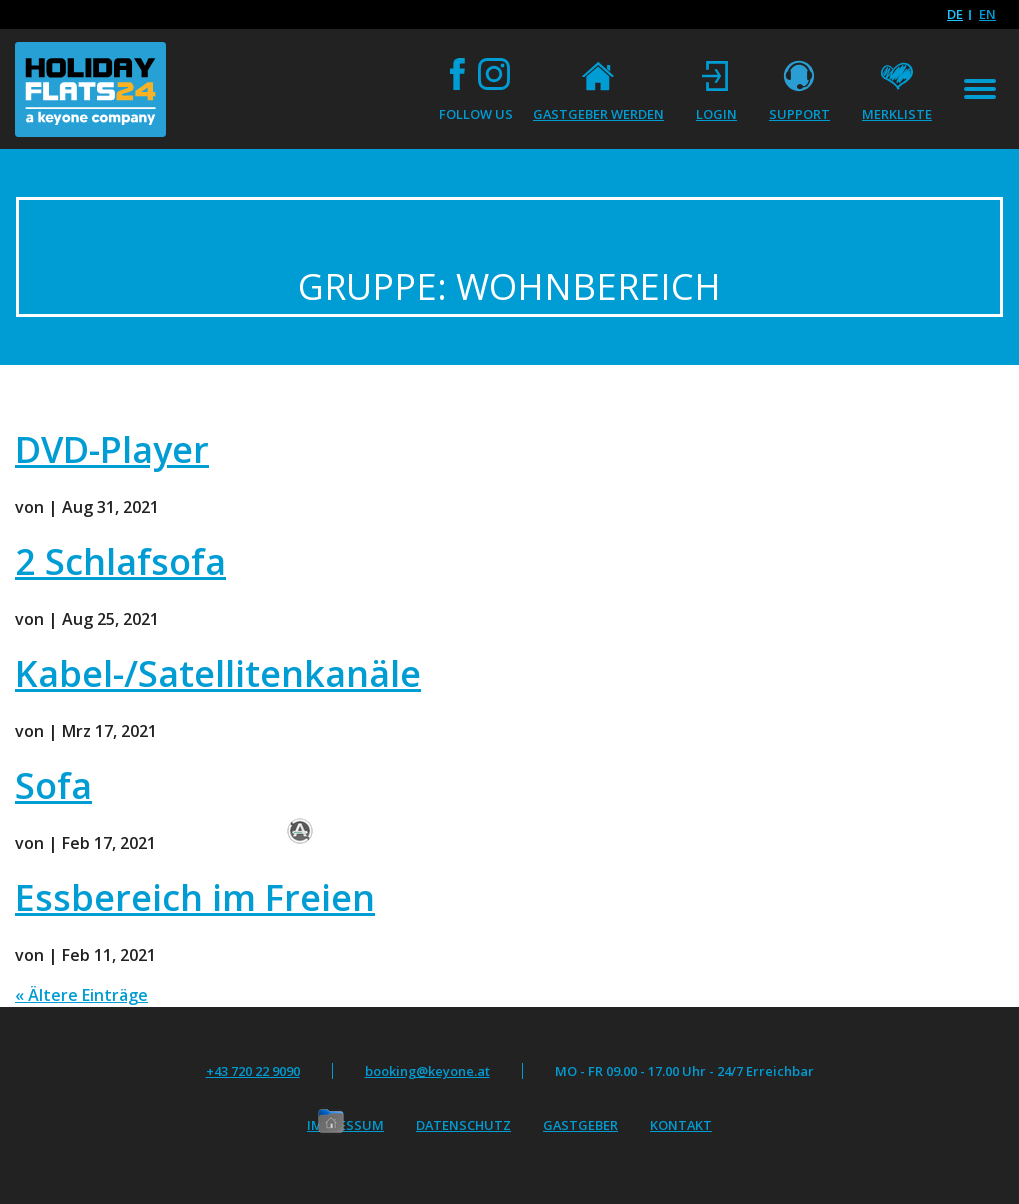  What do you see at coordinates (331, 1121) in the screenshot?
I see `access your home folder` at bounding box center [331, 1121].